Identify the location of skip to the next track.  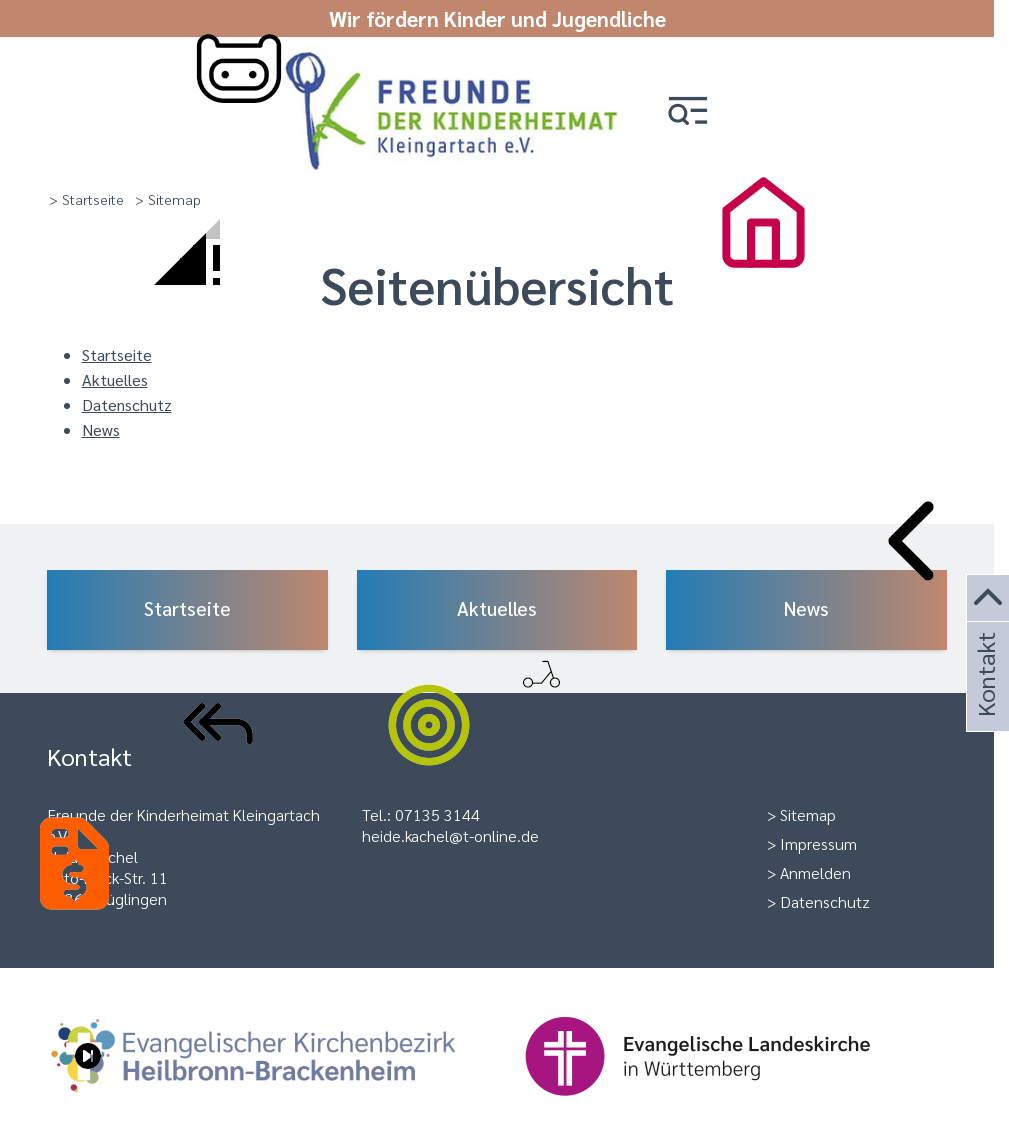
(88, 1056).